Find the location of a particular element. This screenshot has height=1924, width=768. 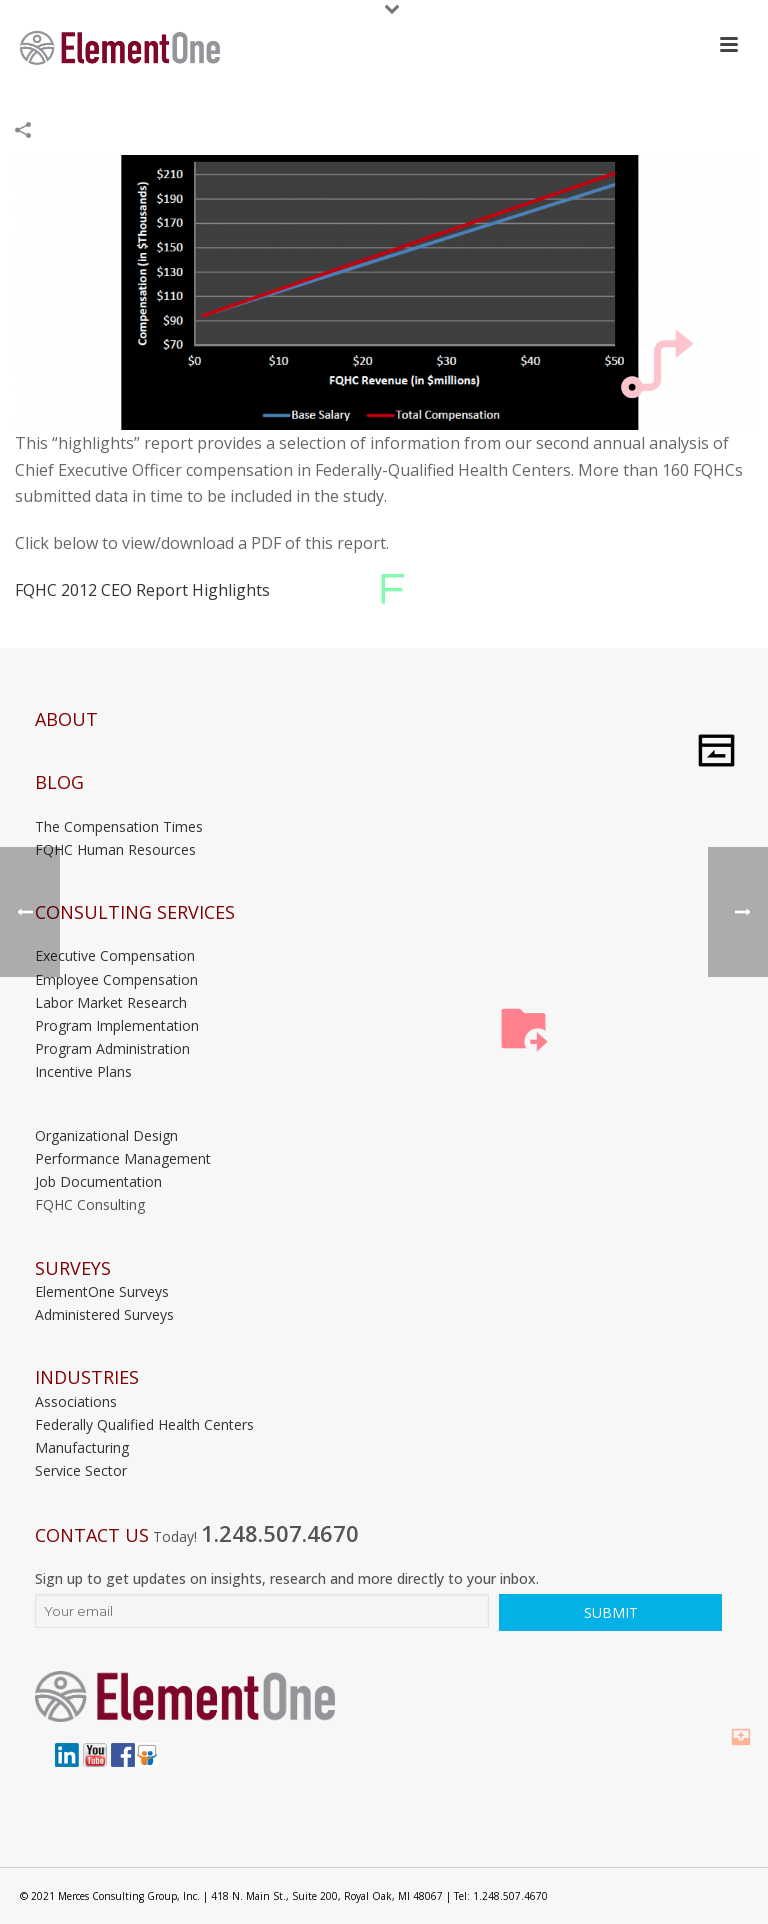

get directions or navigation guidance is located at coordinates (657, 365).